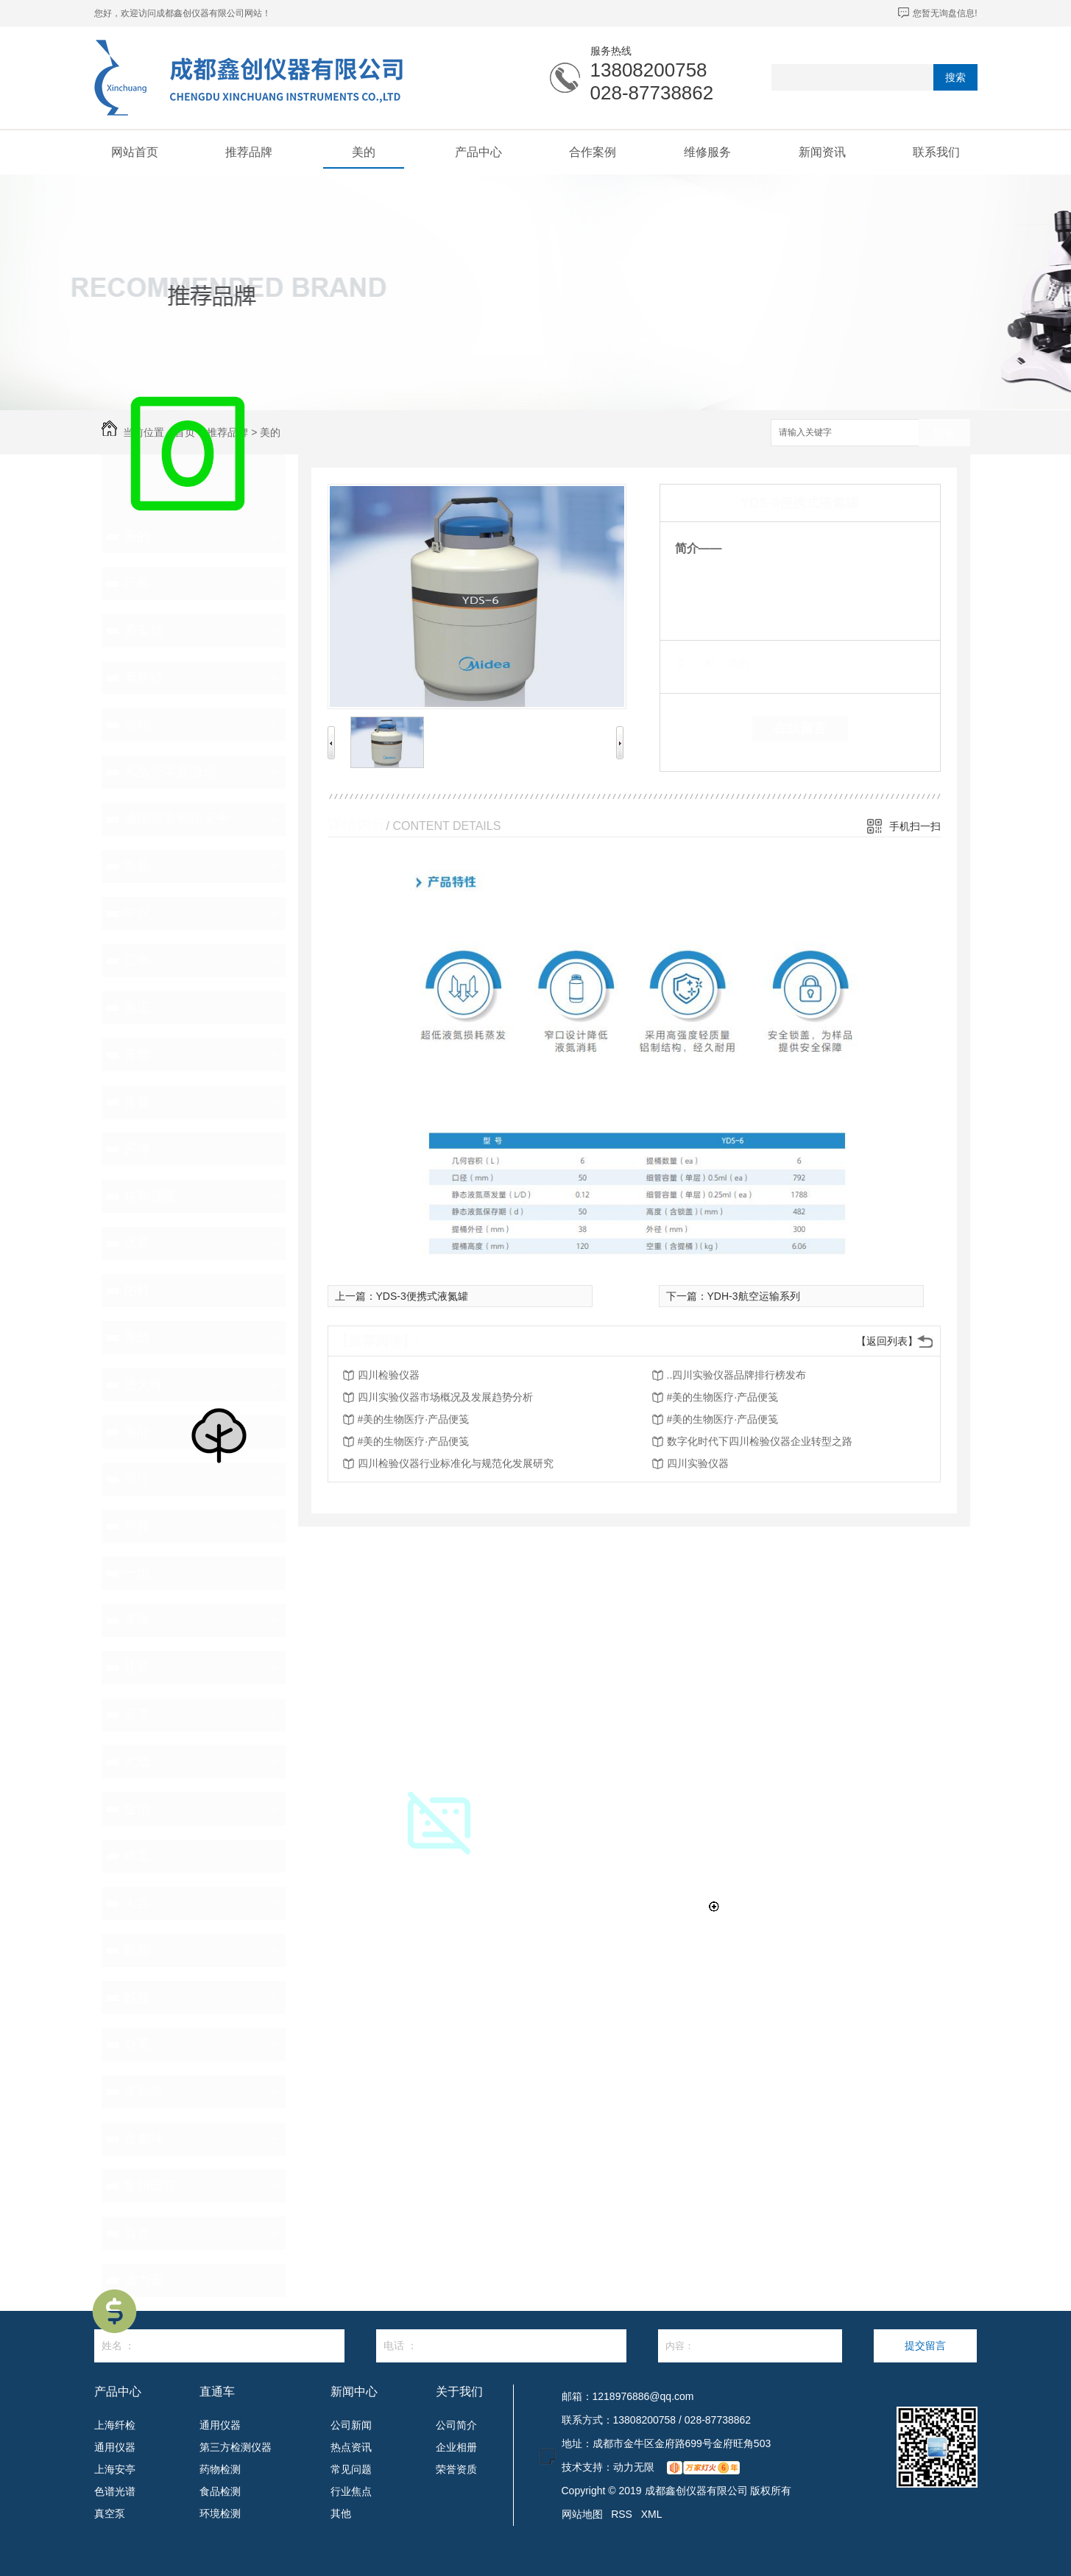 The width and height of the screenshot is (1071, 2576). What do you see at coordinates (188, 454) in the screenshot?
I see `indicates zero or null value` at bounding box center [188, 454].